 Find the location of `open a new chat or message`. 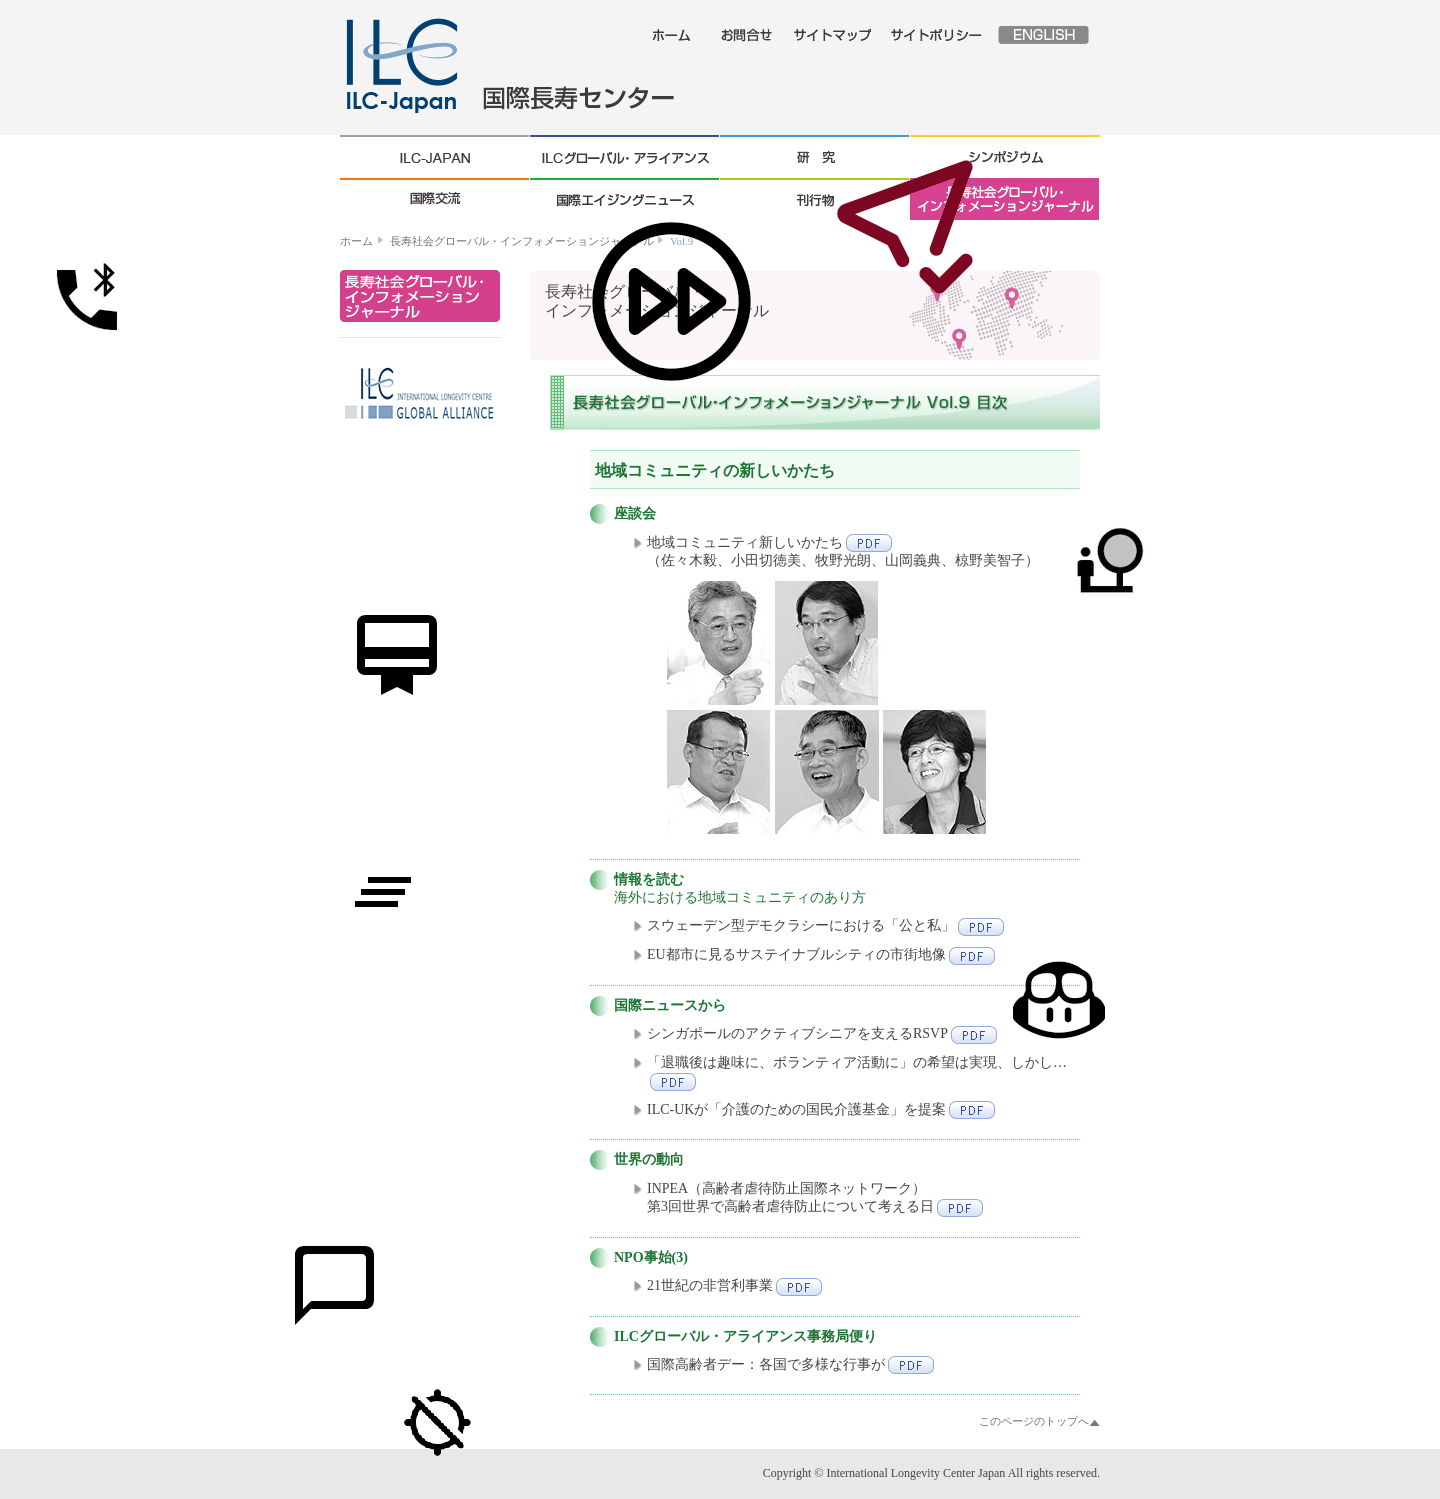

open a new chat or message is located at coordinates (334, 1285).